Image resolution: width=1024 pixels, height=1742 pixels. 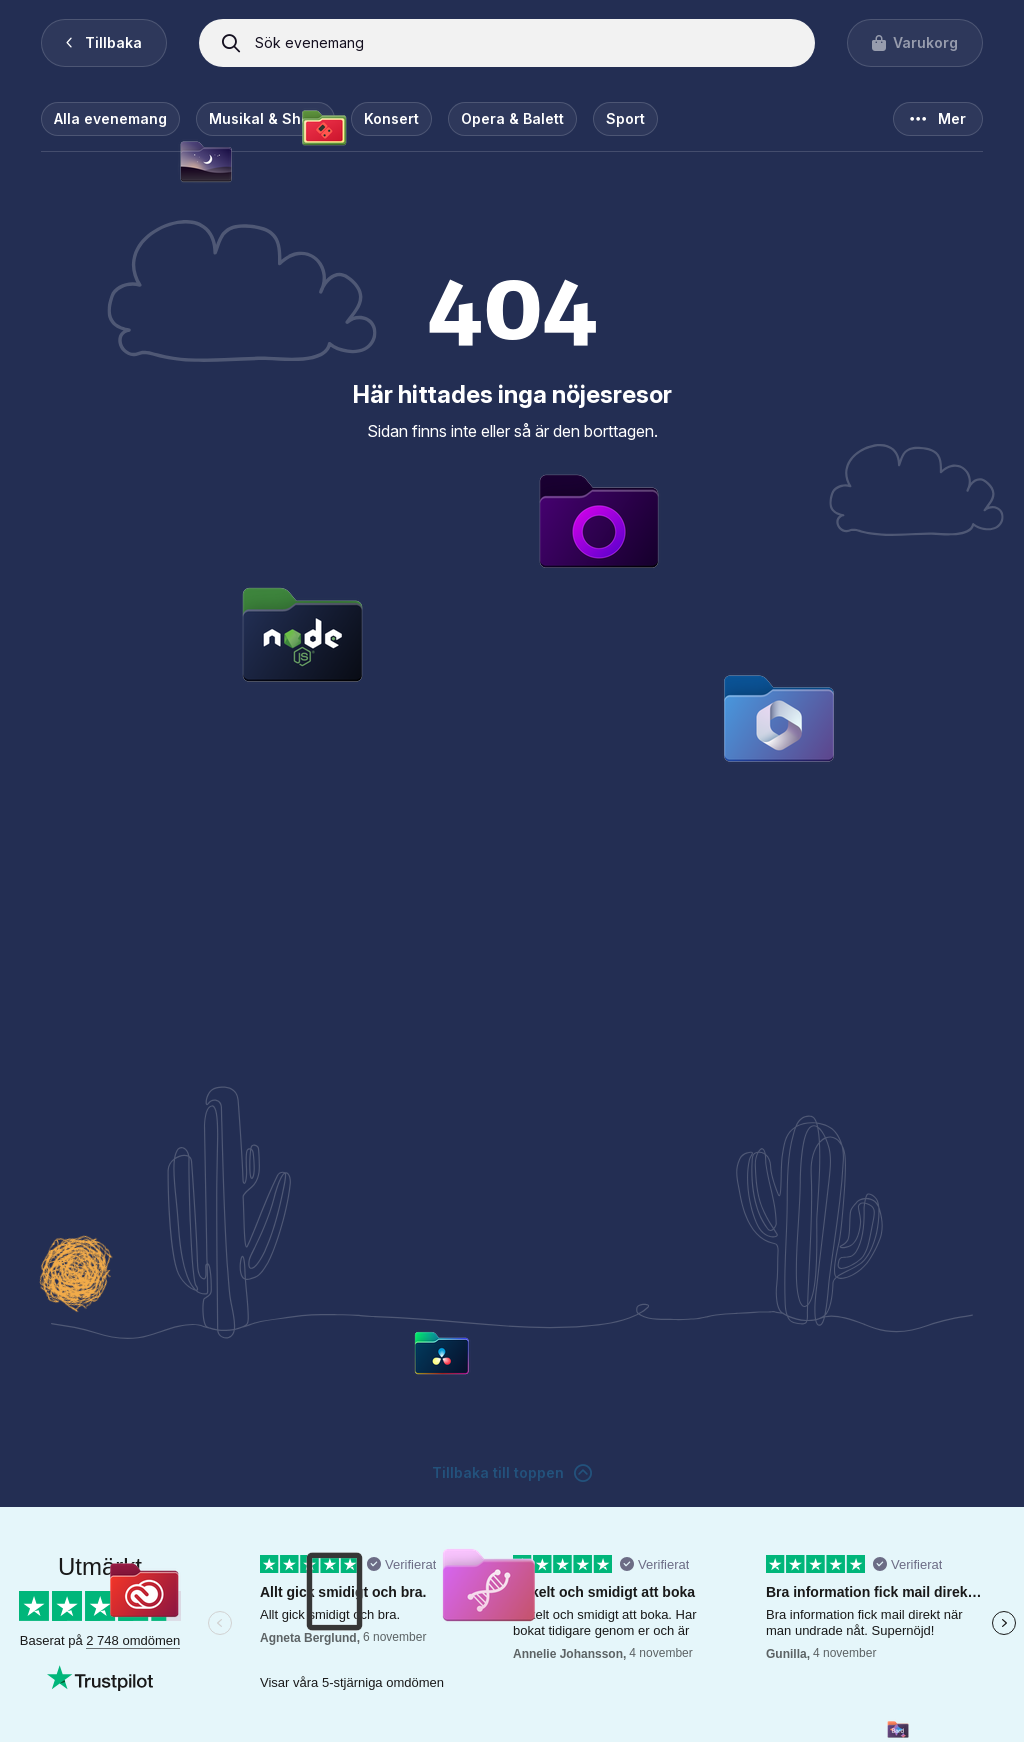 I want to click on open biology course files, so click(x=488, y=1587).